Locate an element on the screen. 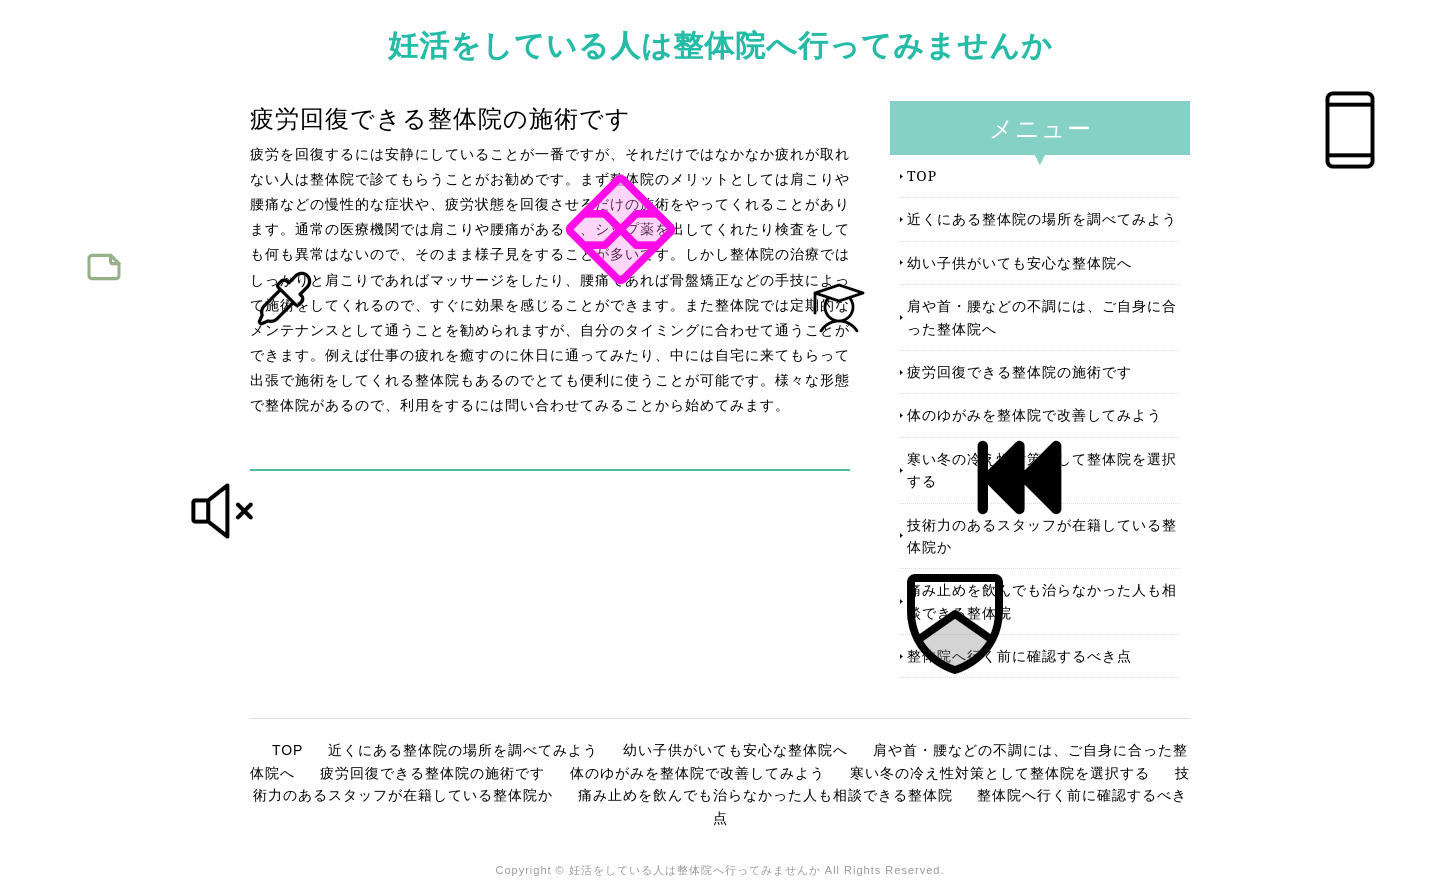 This screenshot has height=887, width=1440. indicates mobile device or smartphone is located at coordinates (1350, 130).